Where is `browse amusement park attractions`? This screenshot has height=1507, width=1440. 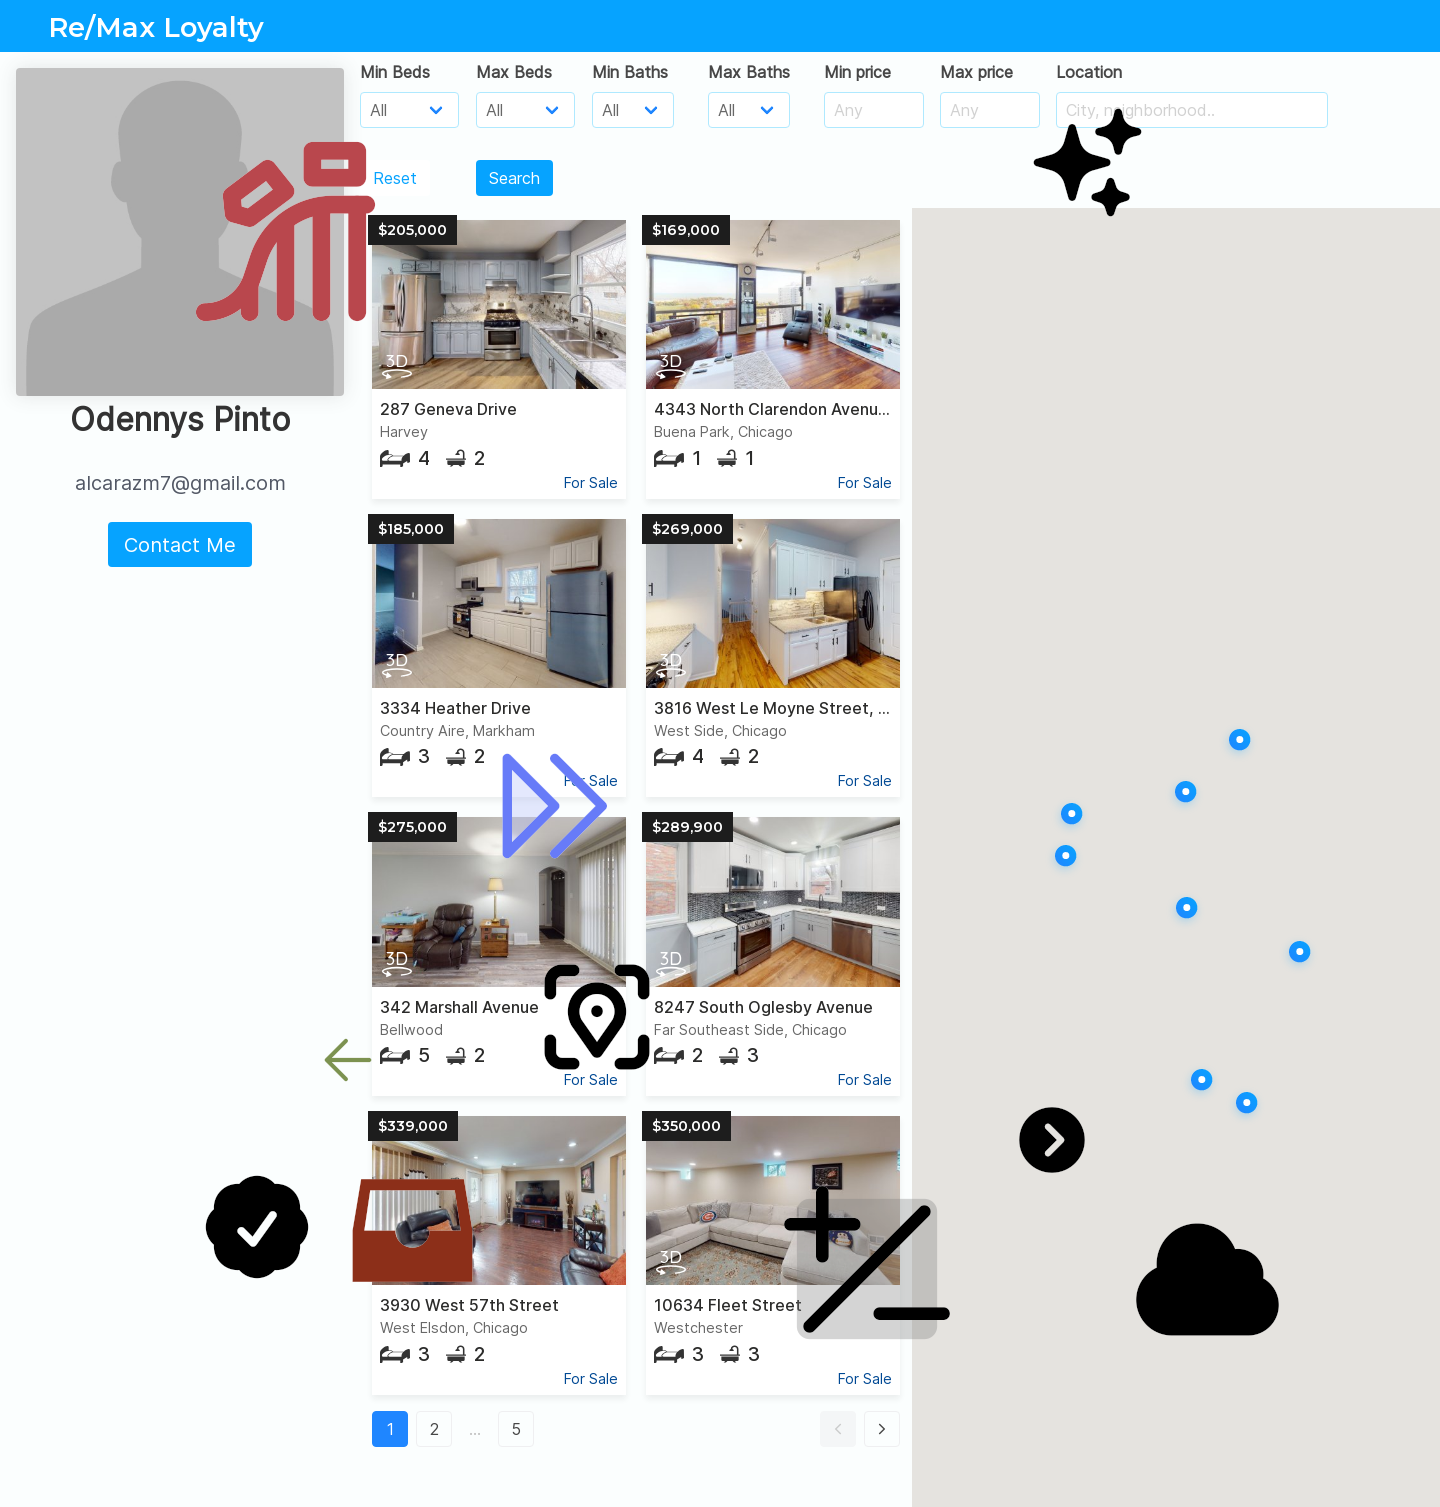
browse amusement park attractions is located at coordinates (285, 231).